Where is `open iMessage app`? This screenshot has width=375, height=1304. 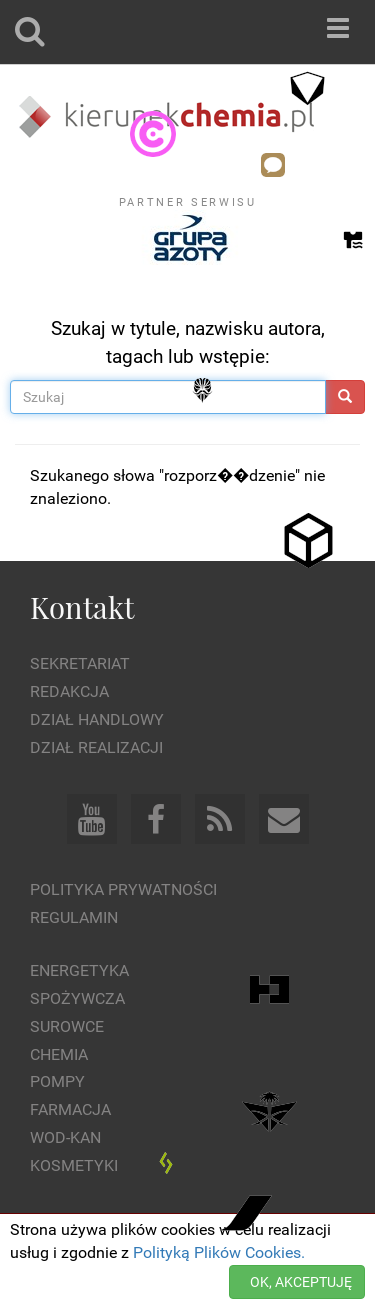 open iMessage app is located at coordinates (273, 165).